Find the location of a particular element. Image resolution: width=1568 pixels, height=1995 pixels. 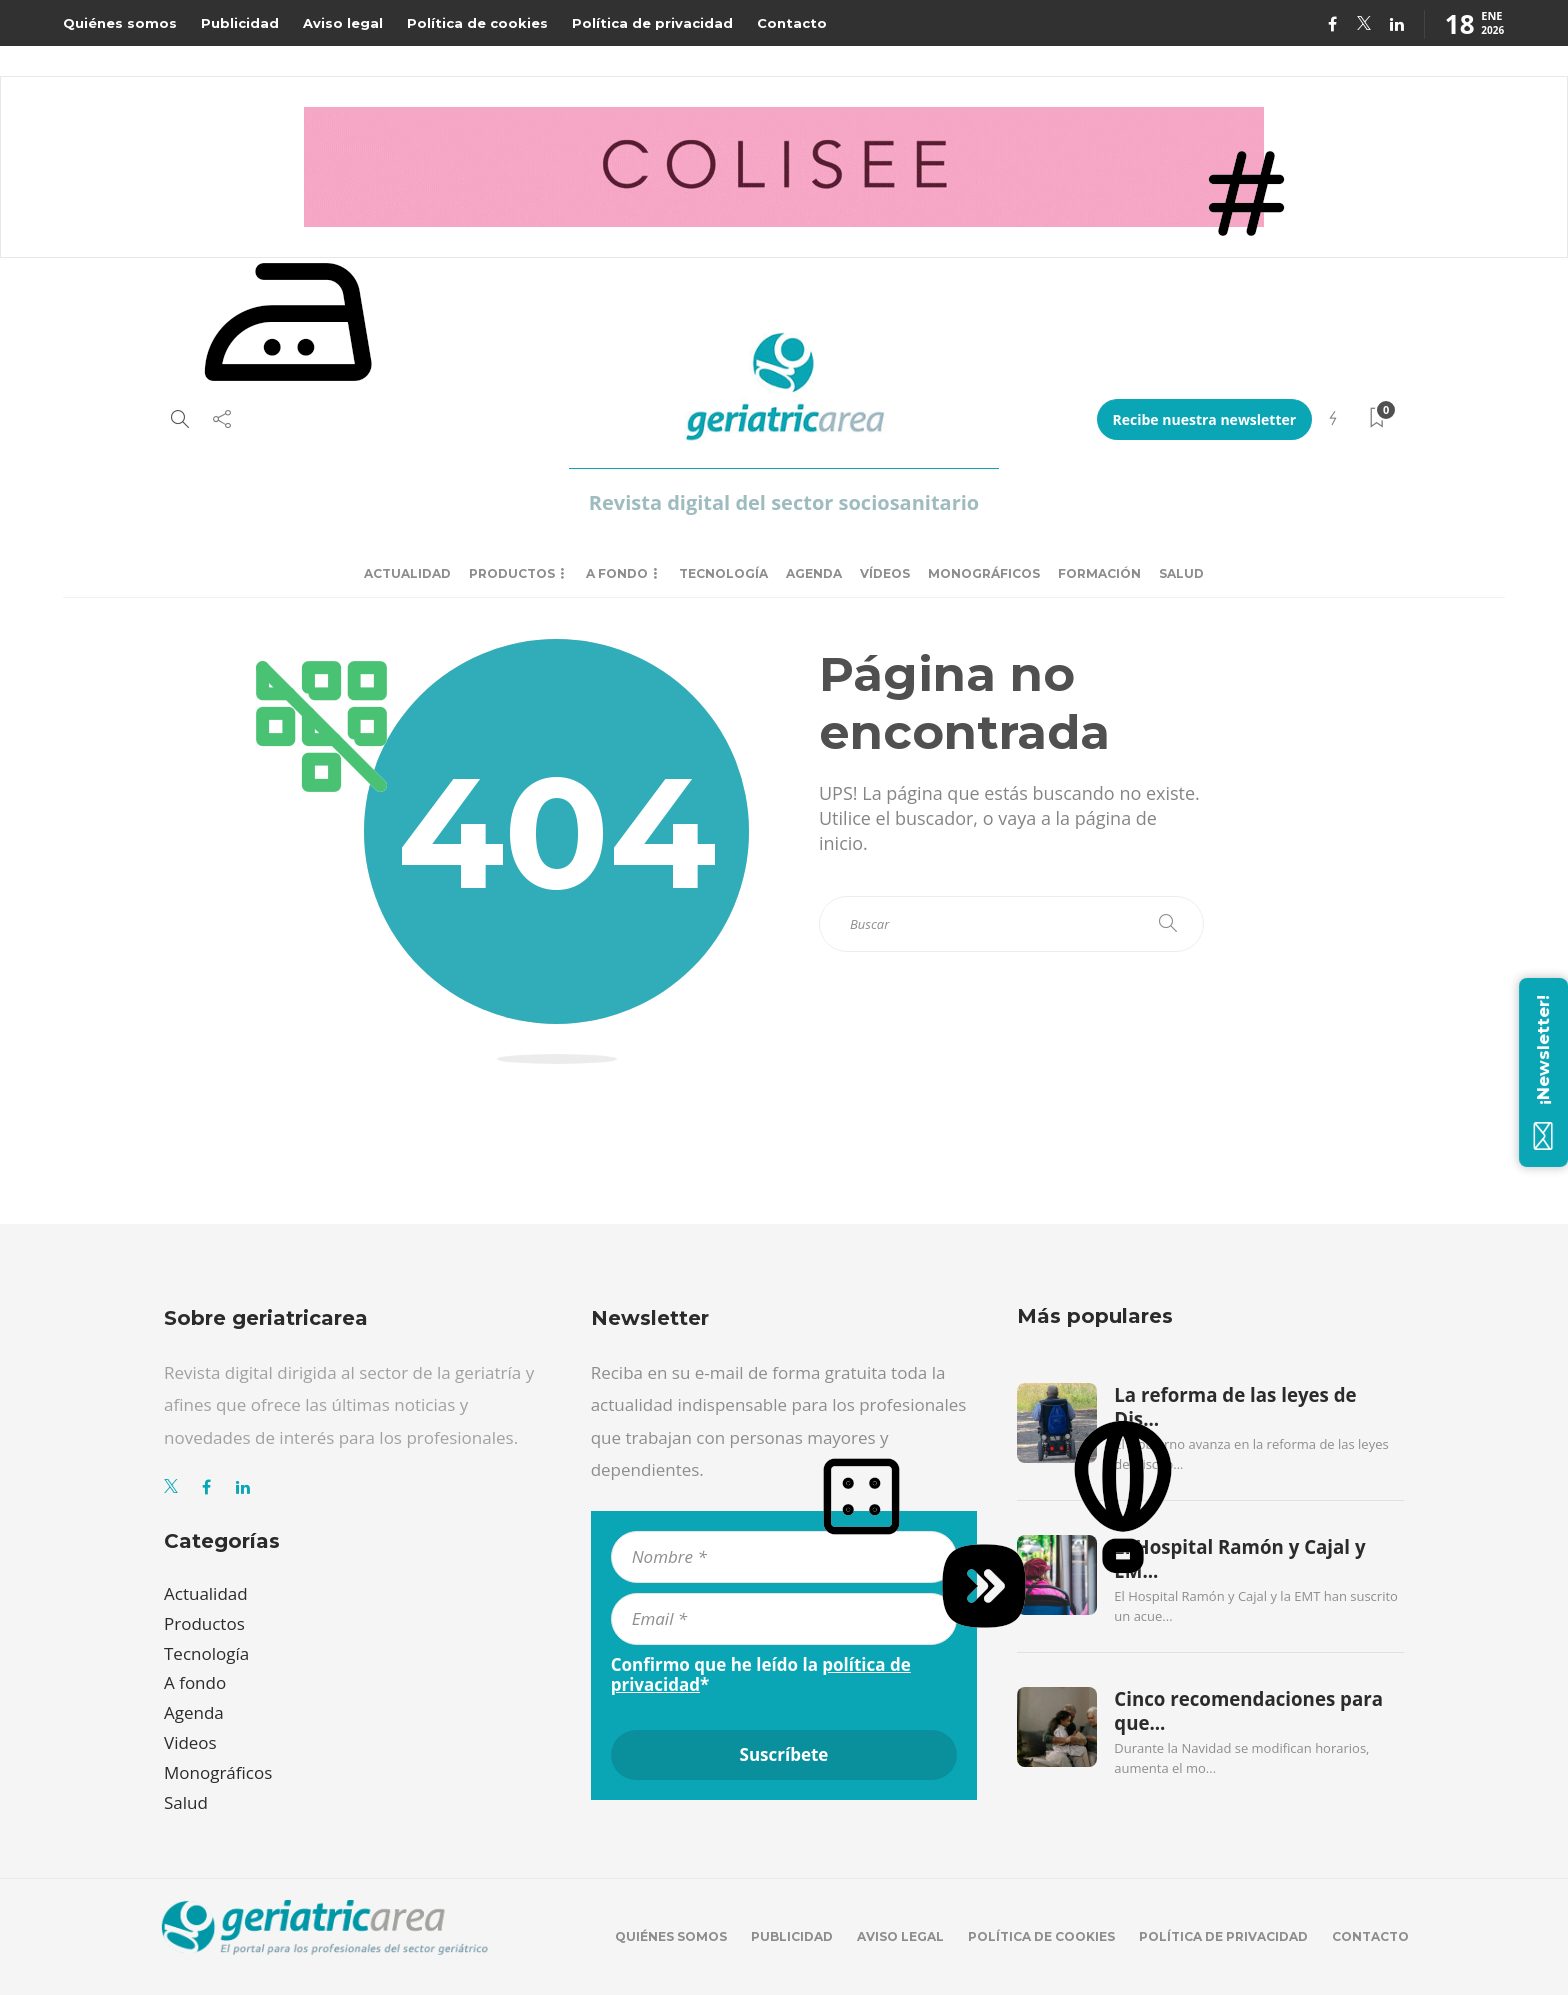

iron clothing or fabric items is located at coordinates (289, 322).